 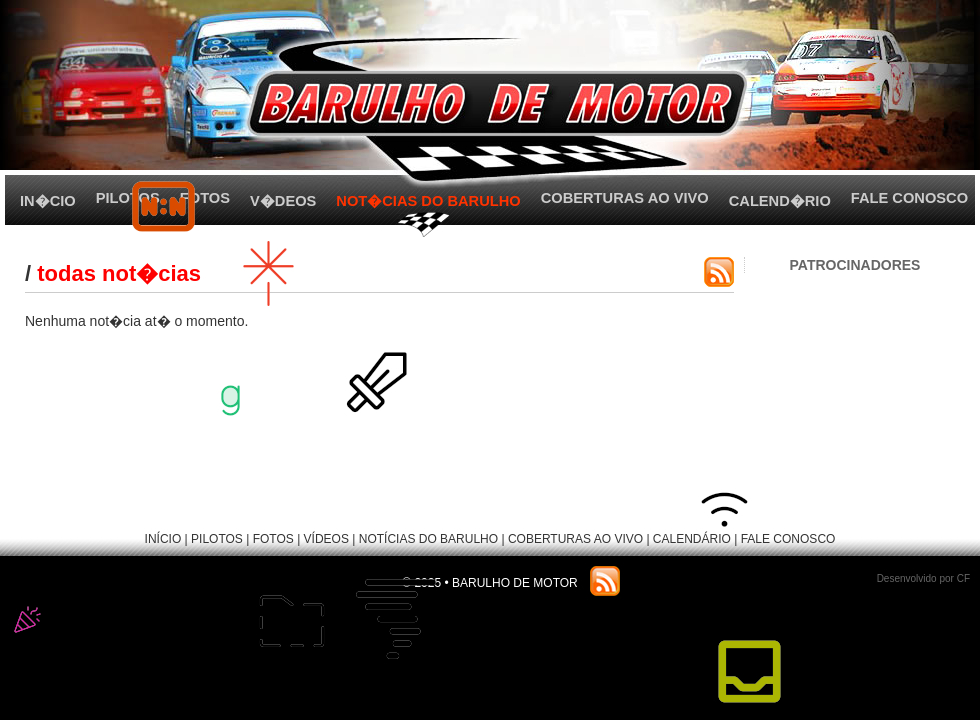 What do you see at coordinates (163, 206) in the screenshot?
I see `indicates a many-to-many database relationship` at bounding box center [163, 206].